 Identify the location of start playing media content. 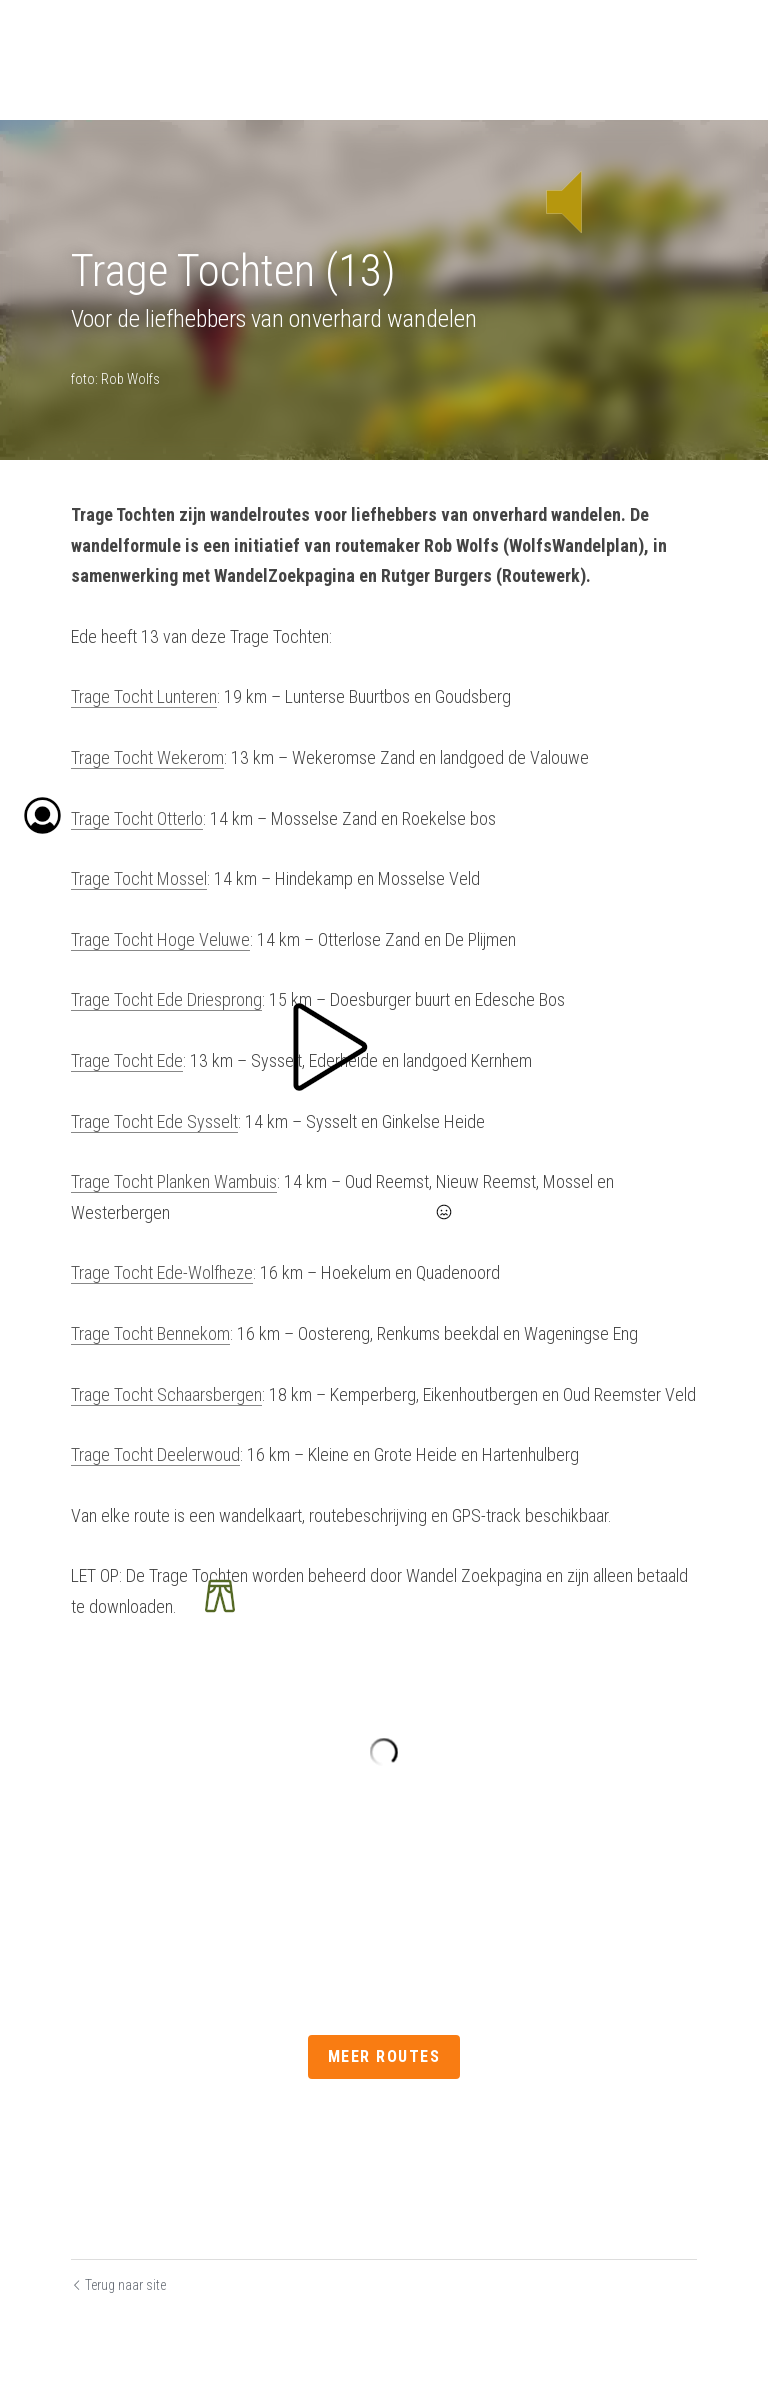
(320, 1047).